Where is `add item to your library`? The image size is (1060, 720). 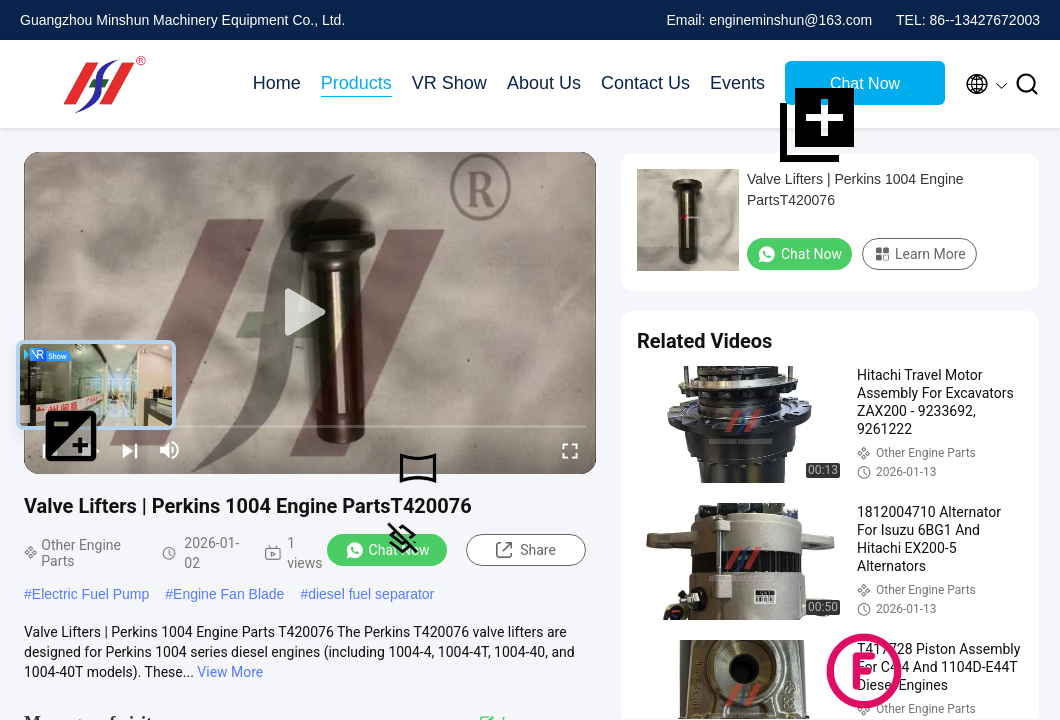 add item to your library is located at coordinates (817, 125).